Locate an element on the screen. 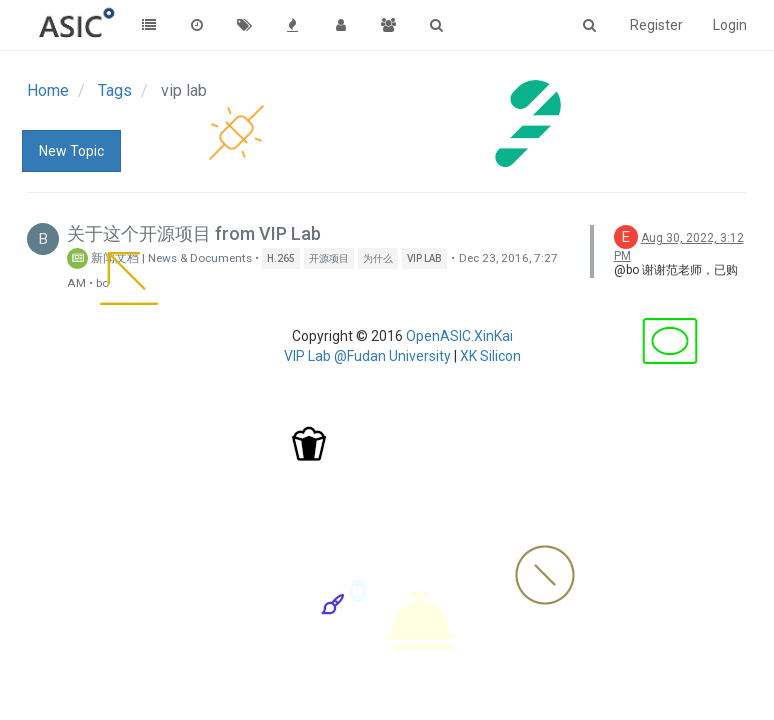 The image size is (774, 720). request service or assistance is located at coordinates (420, 623).